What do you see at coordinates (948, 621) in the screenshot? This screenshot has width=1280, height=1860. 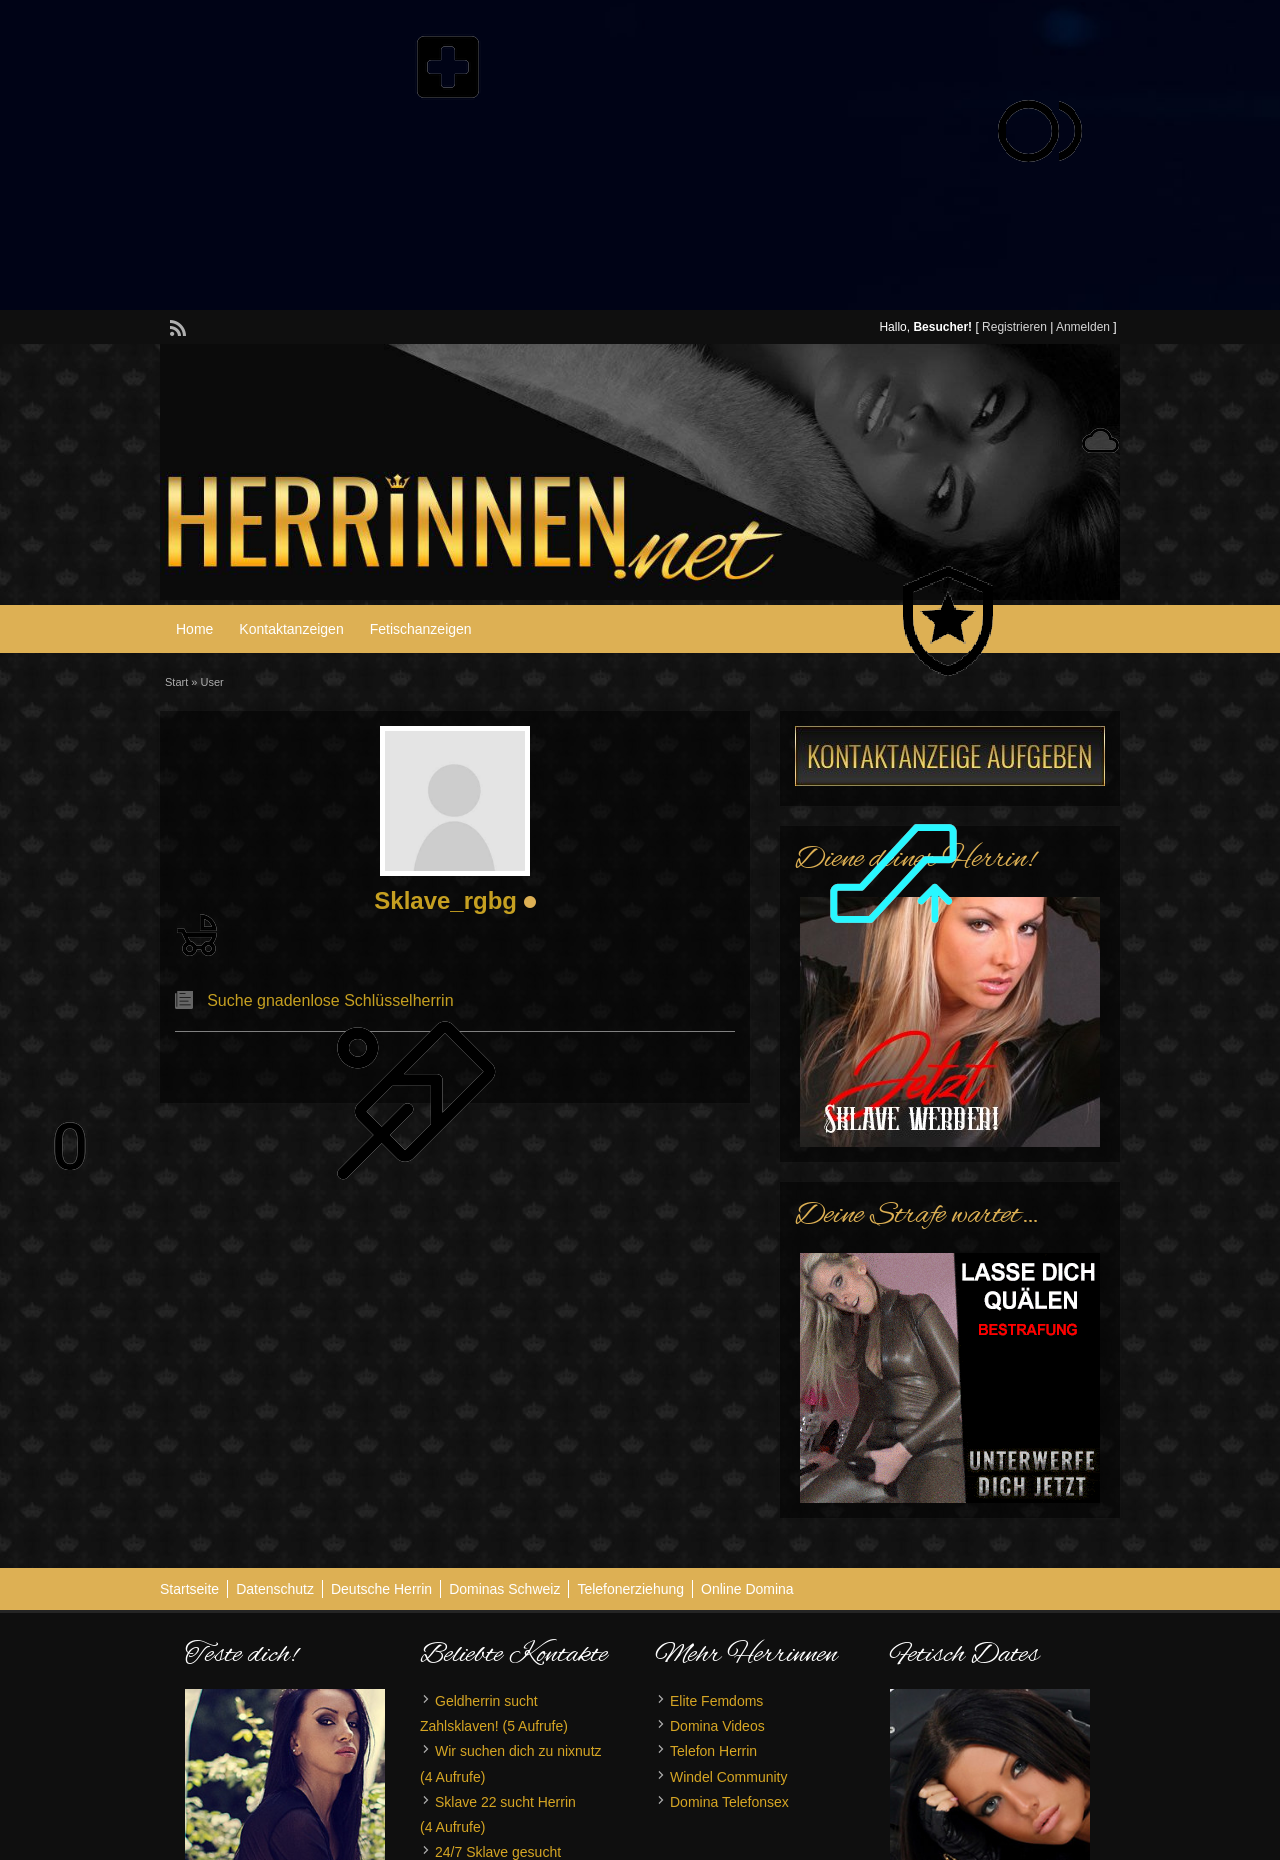 I see `contact local police or emergency services` at bounding box center [948, 621].